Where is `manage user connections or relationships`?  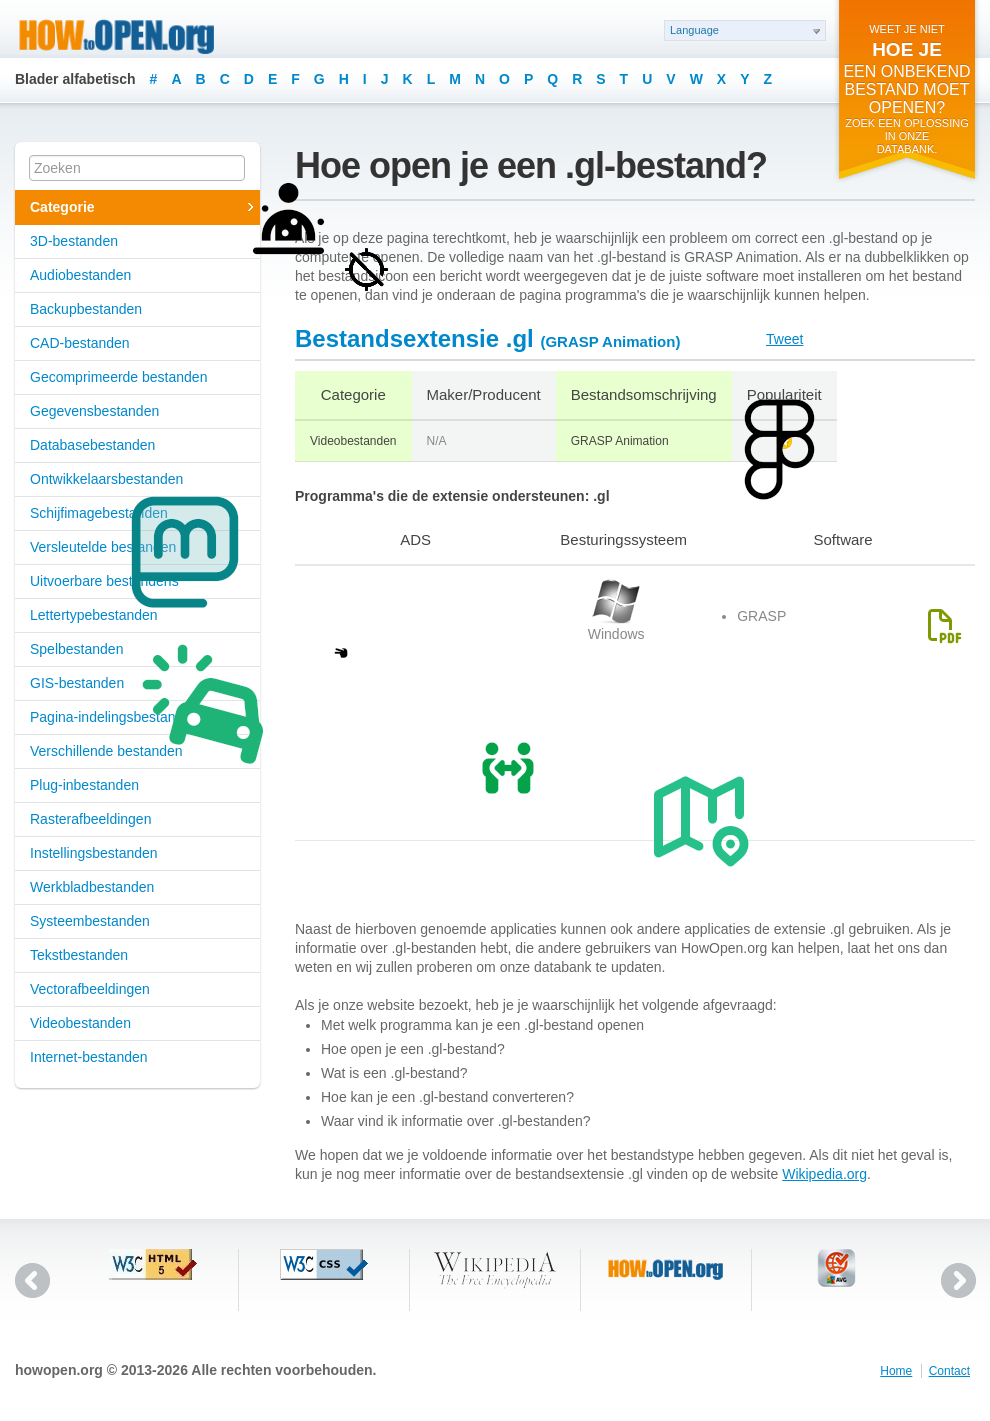
manage user connections or relationships is located at coordinates (508, 768).